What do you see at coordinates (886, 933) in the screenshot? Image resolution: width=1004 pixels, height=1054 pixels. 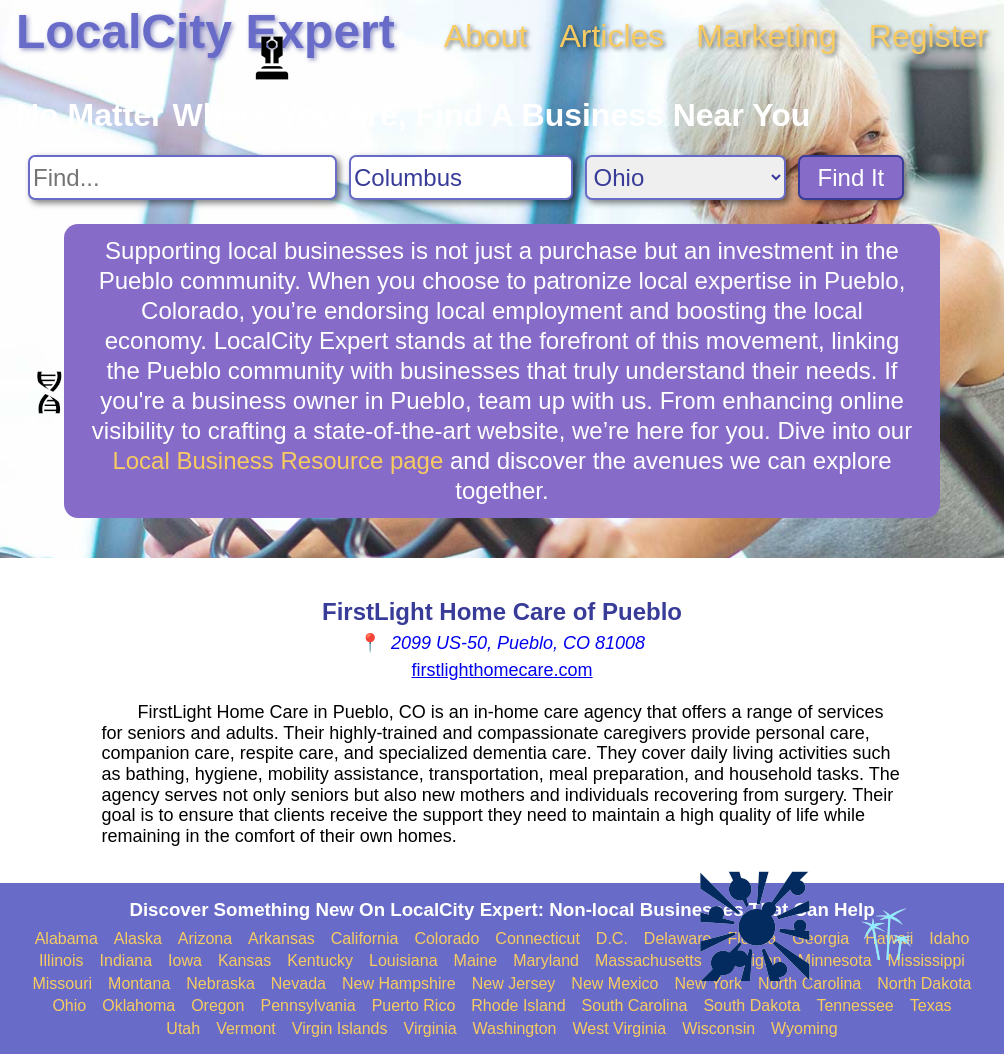 I see `view ancient or historical documents` at bounding box center [886, 933].